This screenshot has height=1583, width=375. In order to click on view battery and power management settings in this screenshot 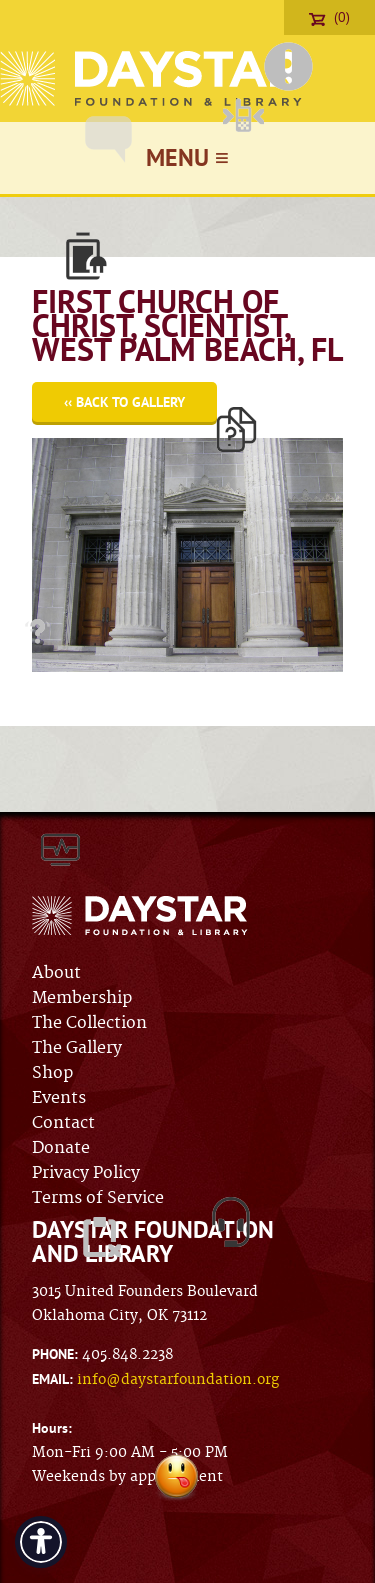, I will do `click(83, 256)`.